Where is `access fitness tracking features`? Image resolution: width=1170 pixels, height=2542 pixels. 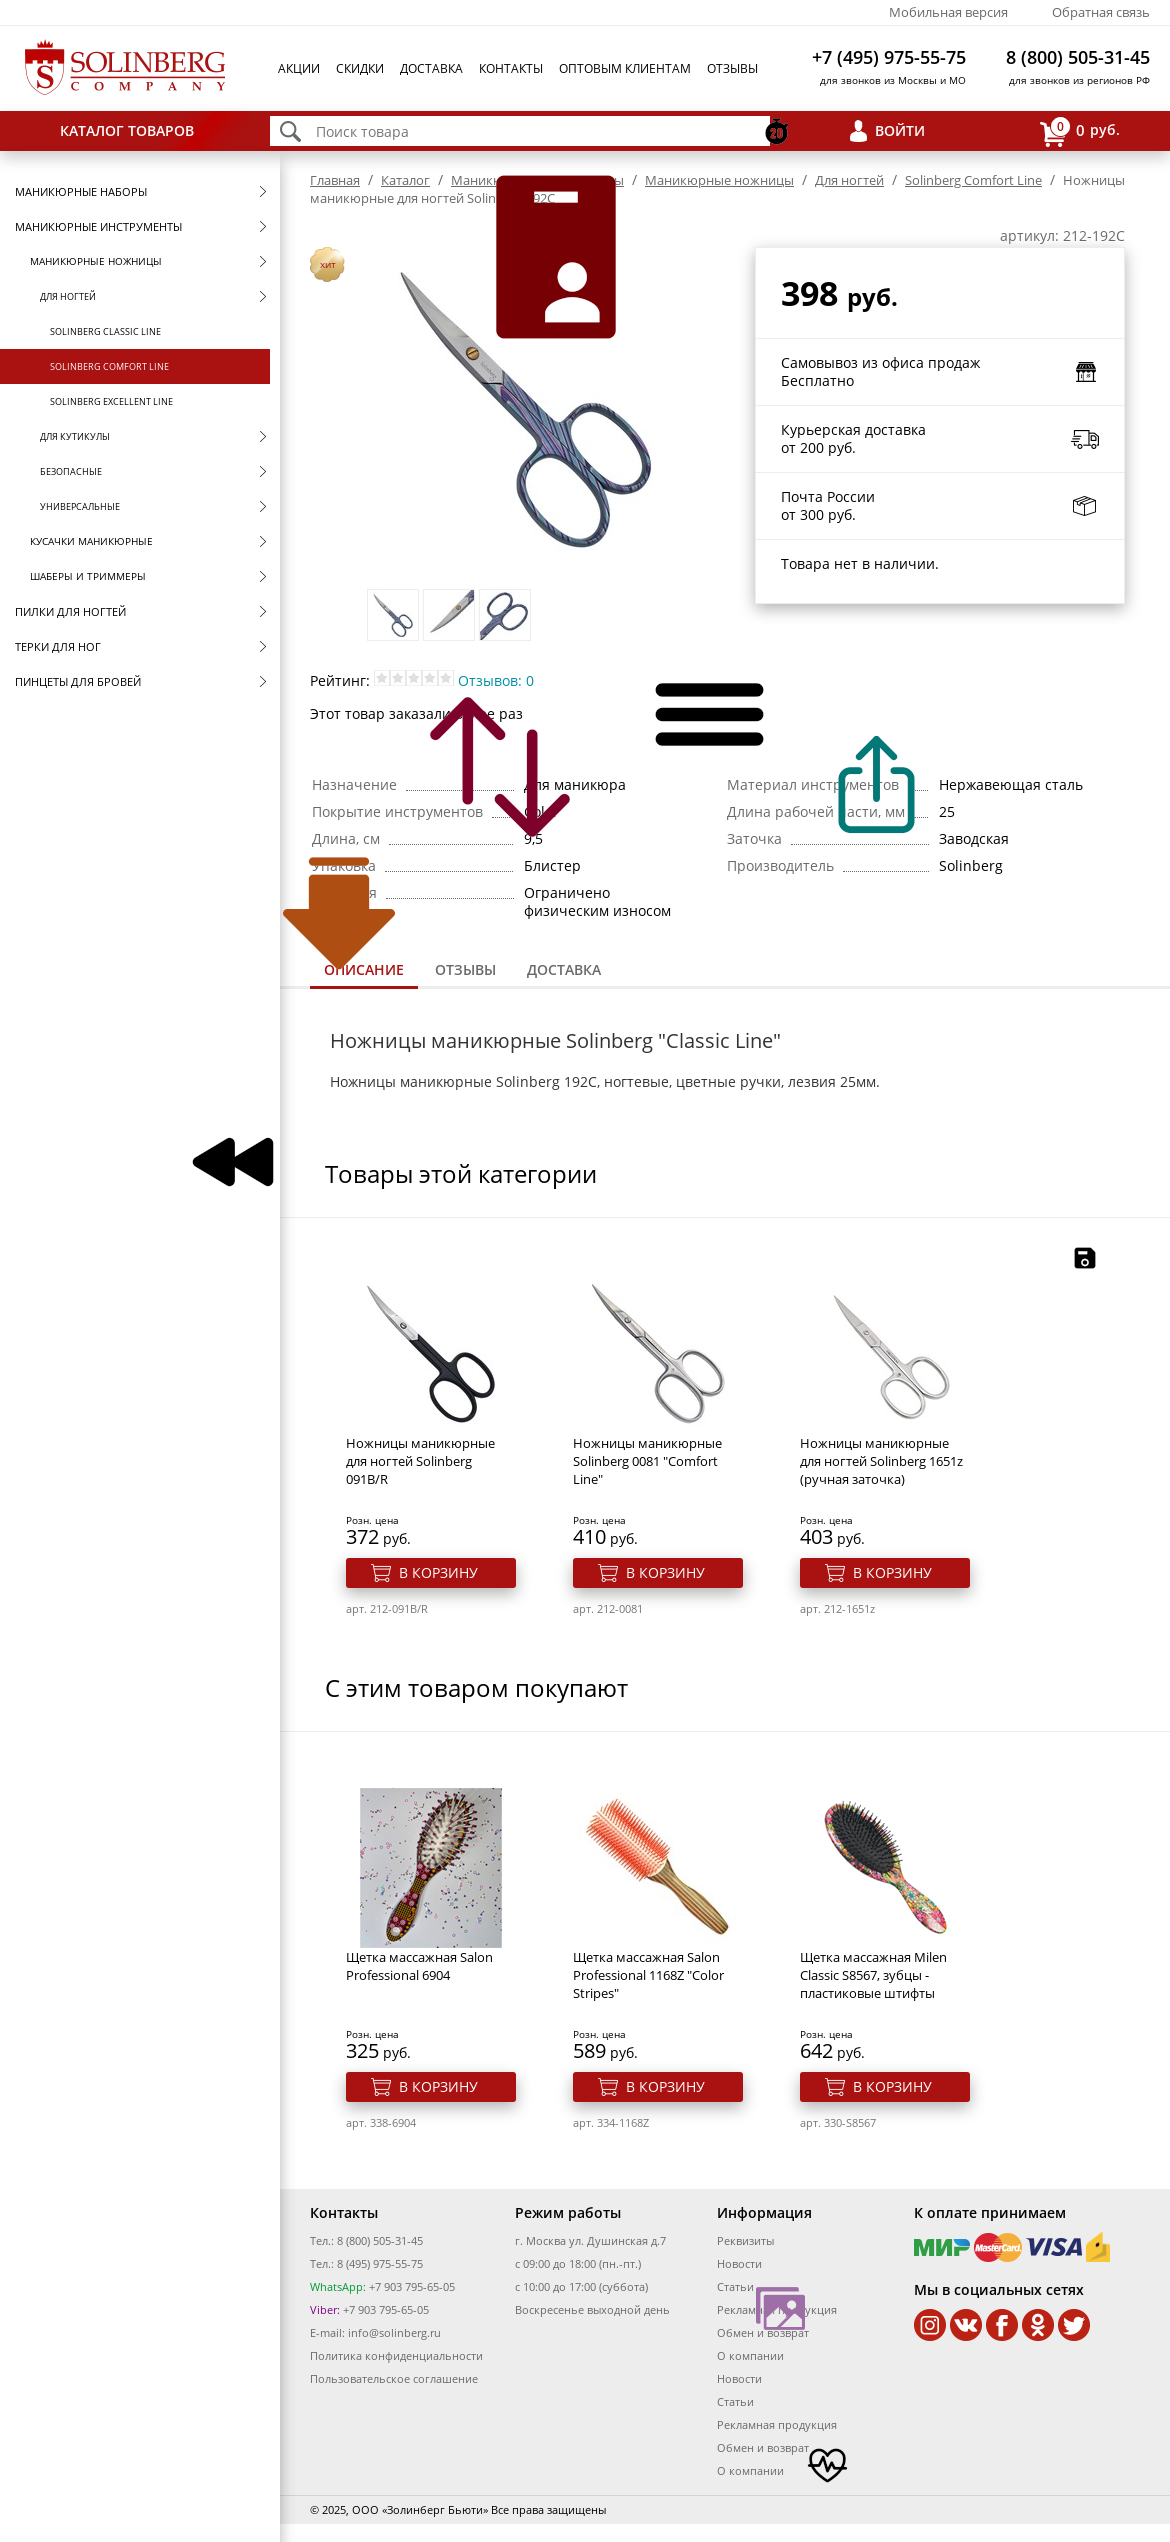
access fitness tracking features is located at coordinates (827, 2465).